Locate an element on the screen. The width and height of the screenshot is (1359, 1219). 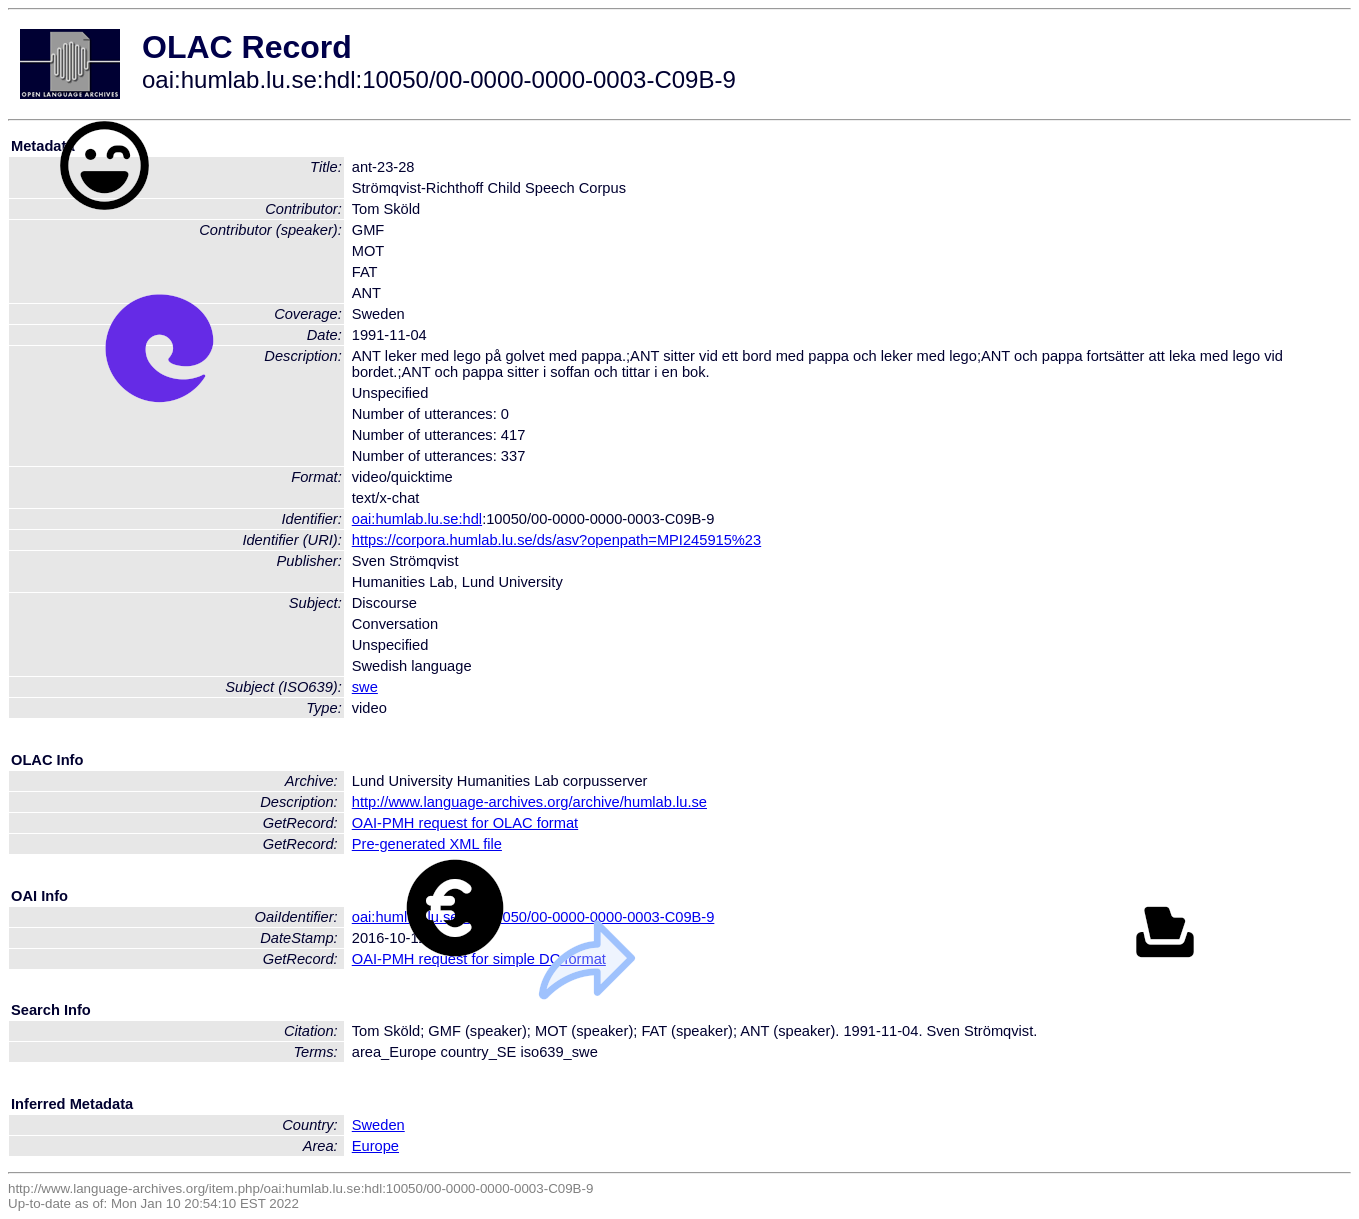
view balance in euros is located at coordinates (455, 908).